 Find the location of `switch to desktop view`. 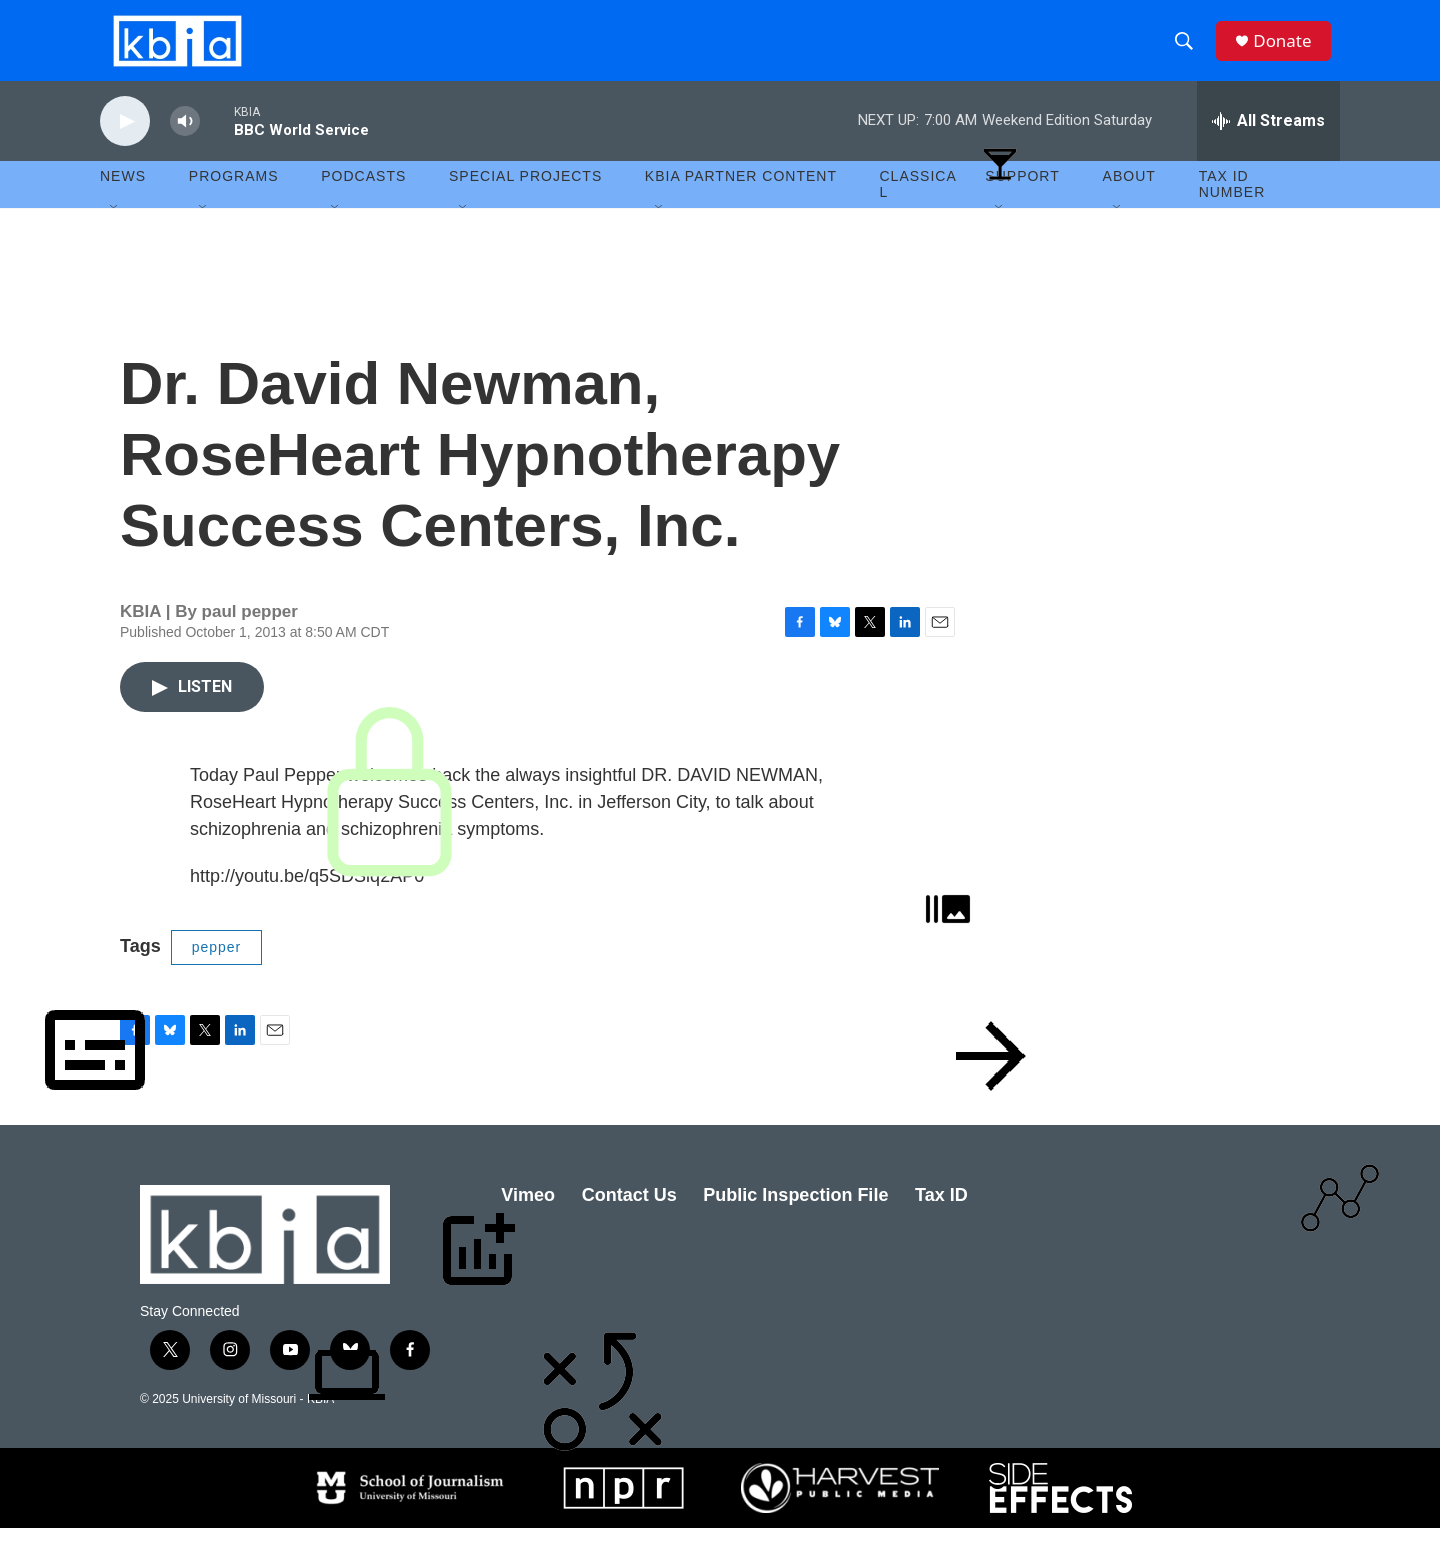

switch to desktop view is located at coordinates (347, 1375).